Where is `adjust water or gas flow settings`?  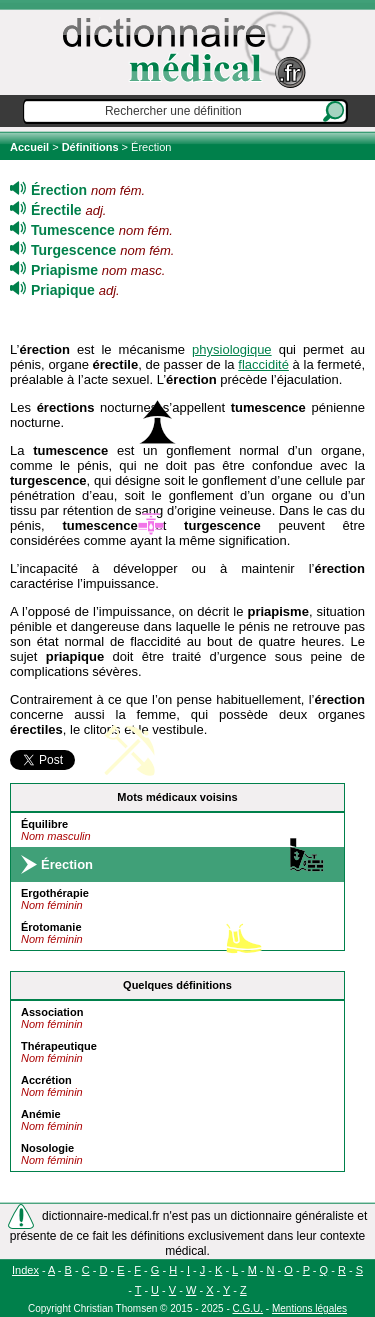
adjust water or gas flow settings is located at coordinates (151, 523).